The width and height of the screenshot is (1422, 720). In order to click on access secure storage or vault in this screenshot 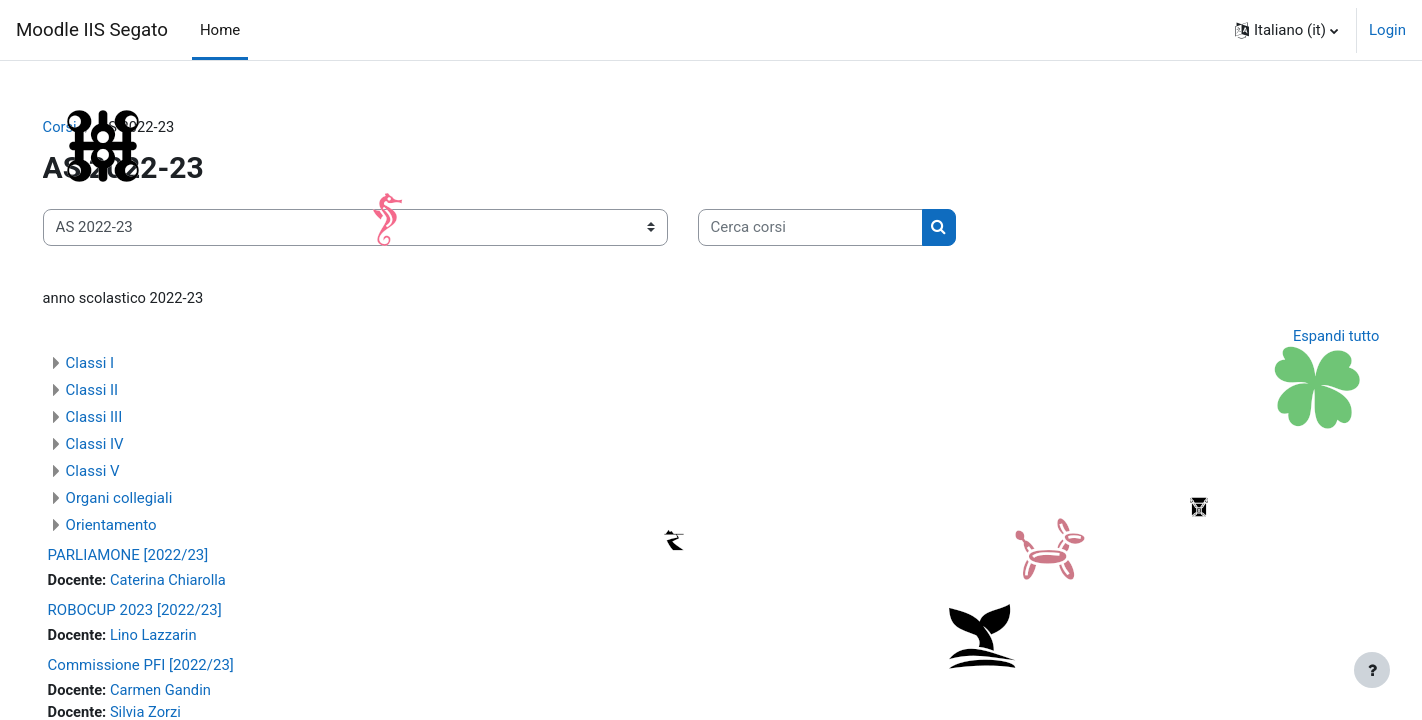, I will do `click(1199, 507)`.